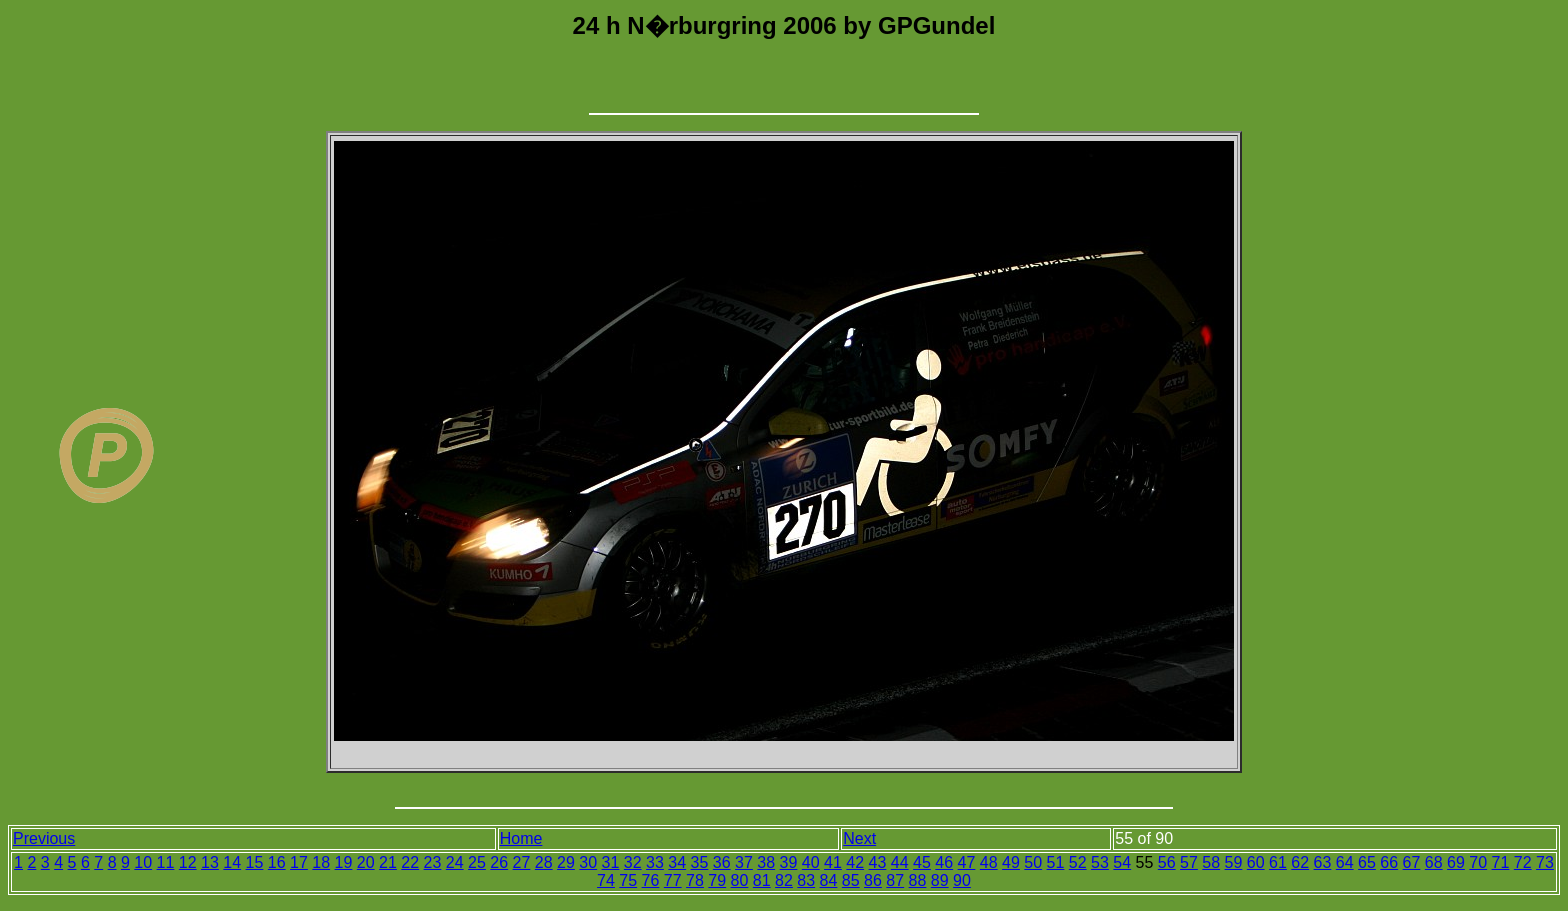  I want to click on open Paperspace cloud computing platform, so click(106, 455).